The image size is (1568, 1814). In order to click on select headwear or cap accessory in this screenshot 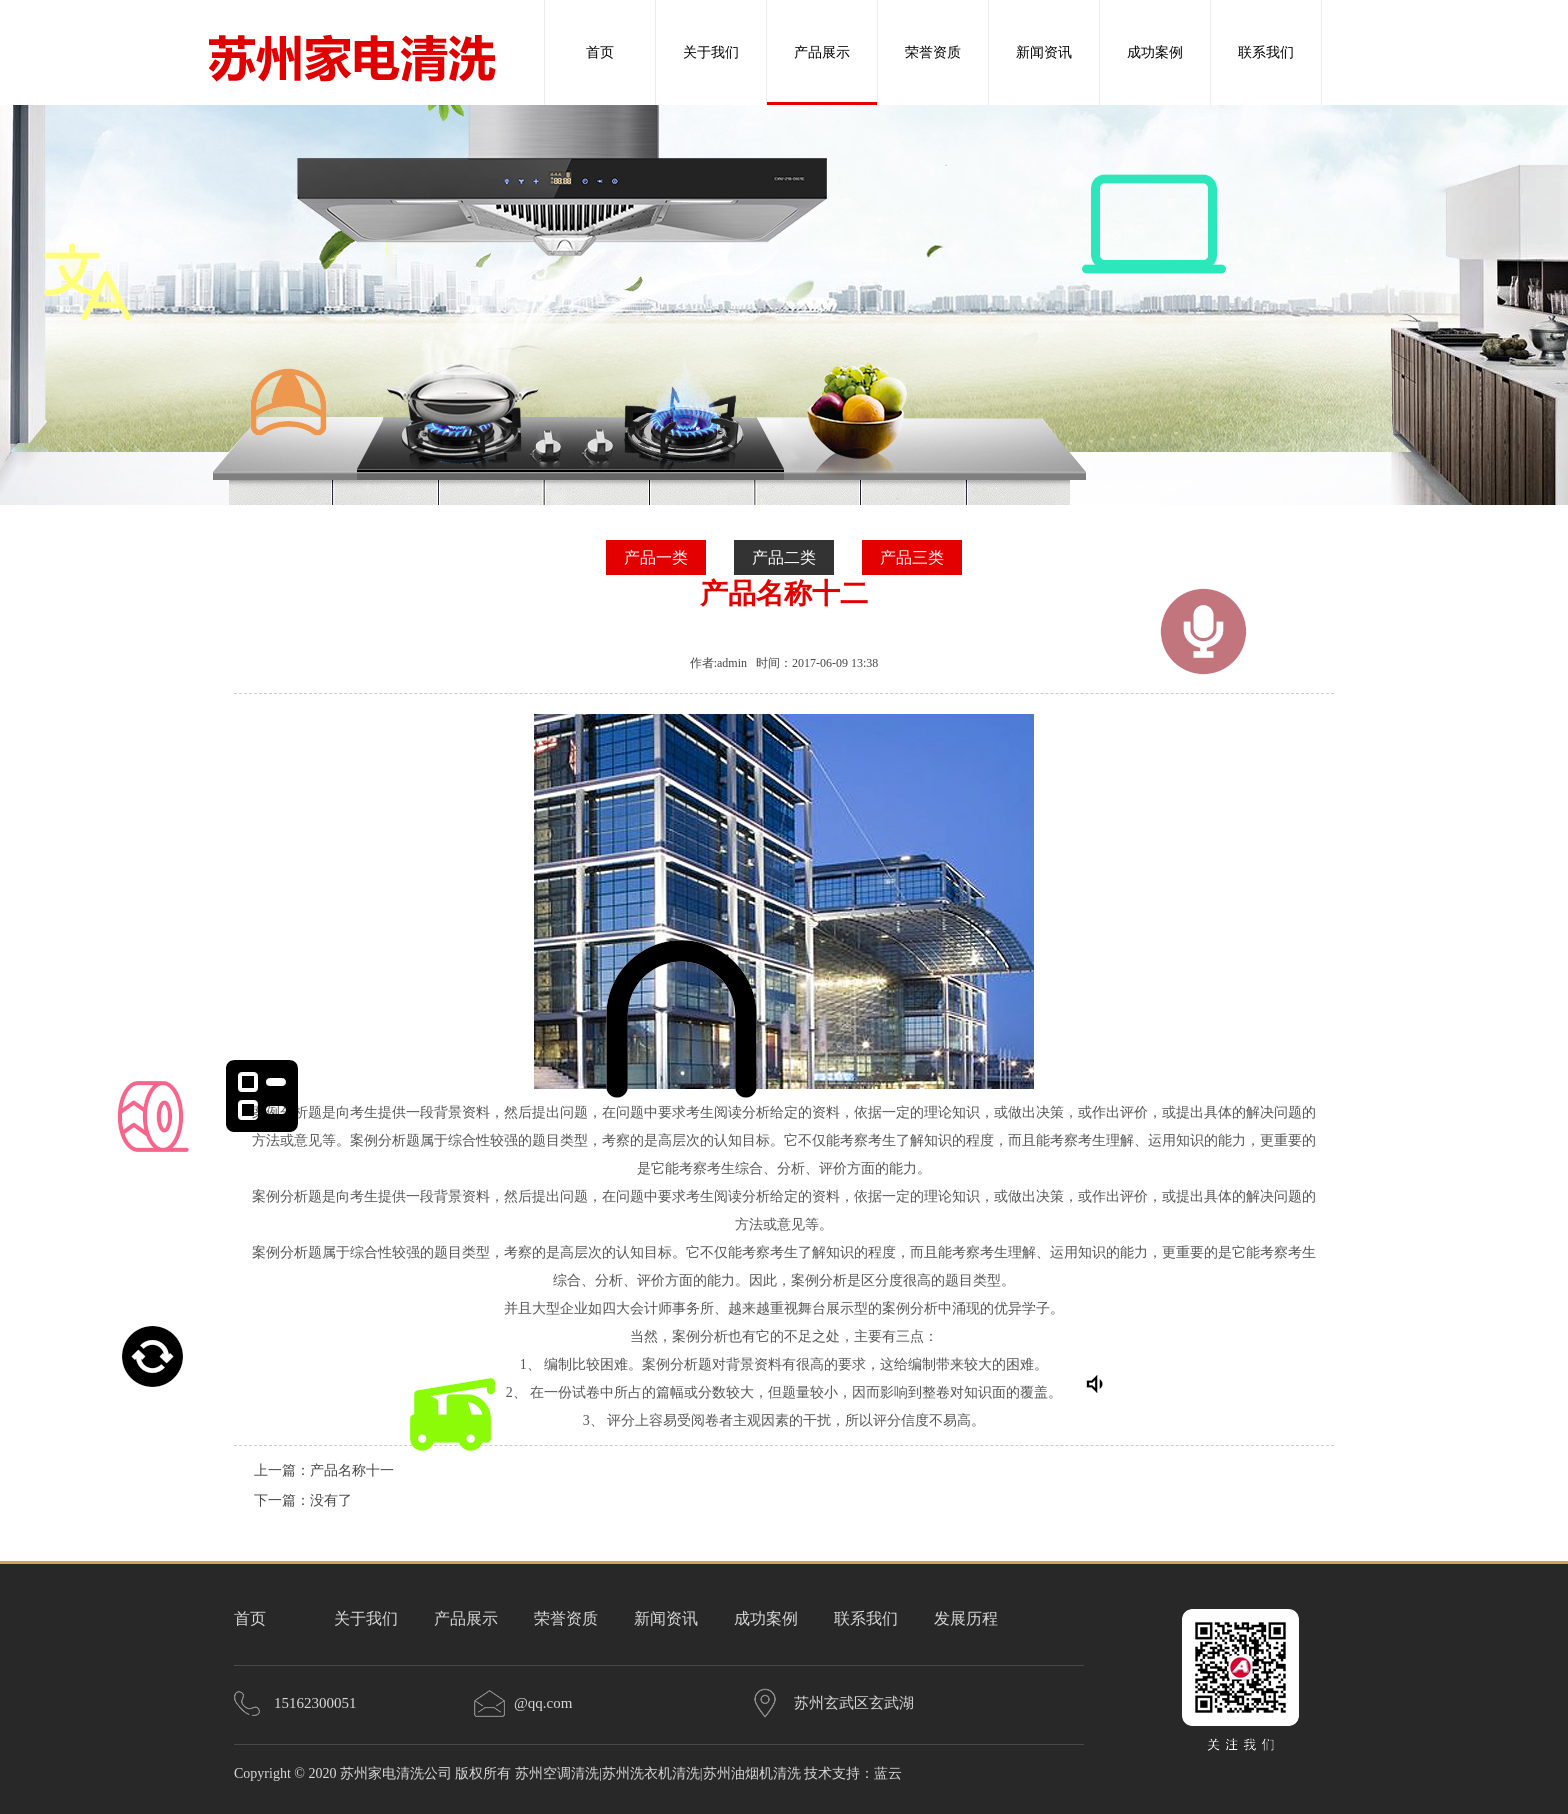, I will do `click(288, 406)`.